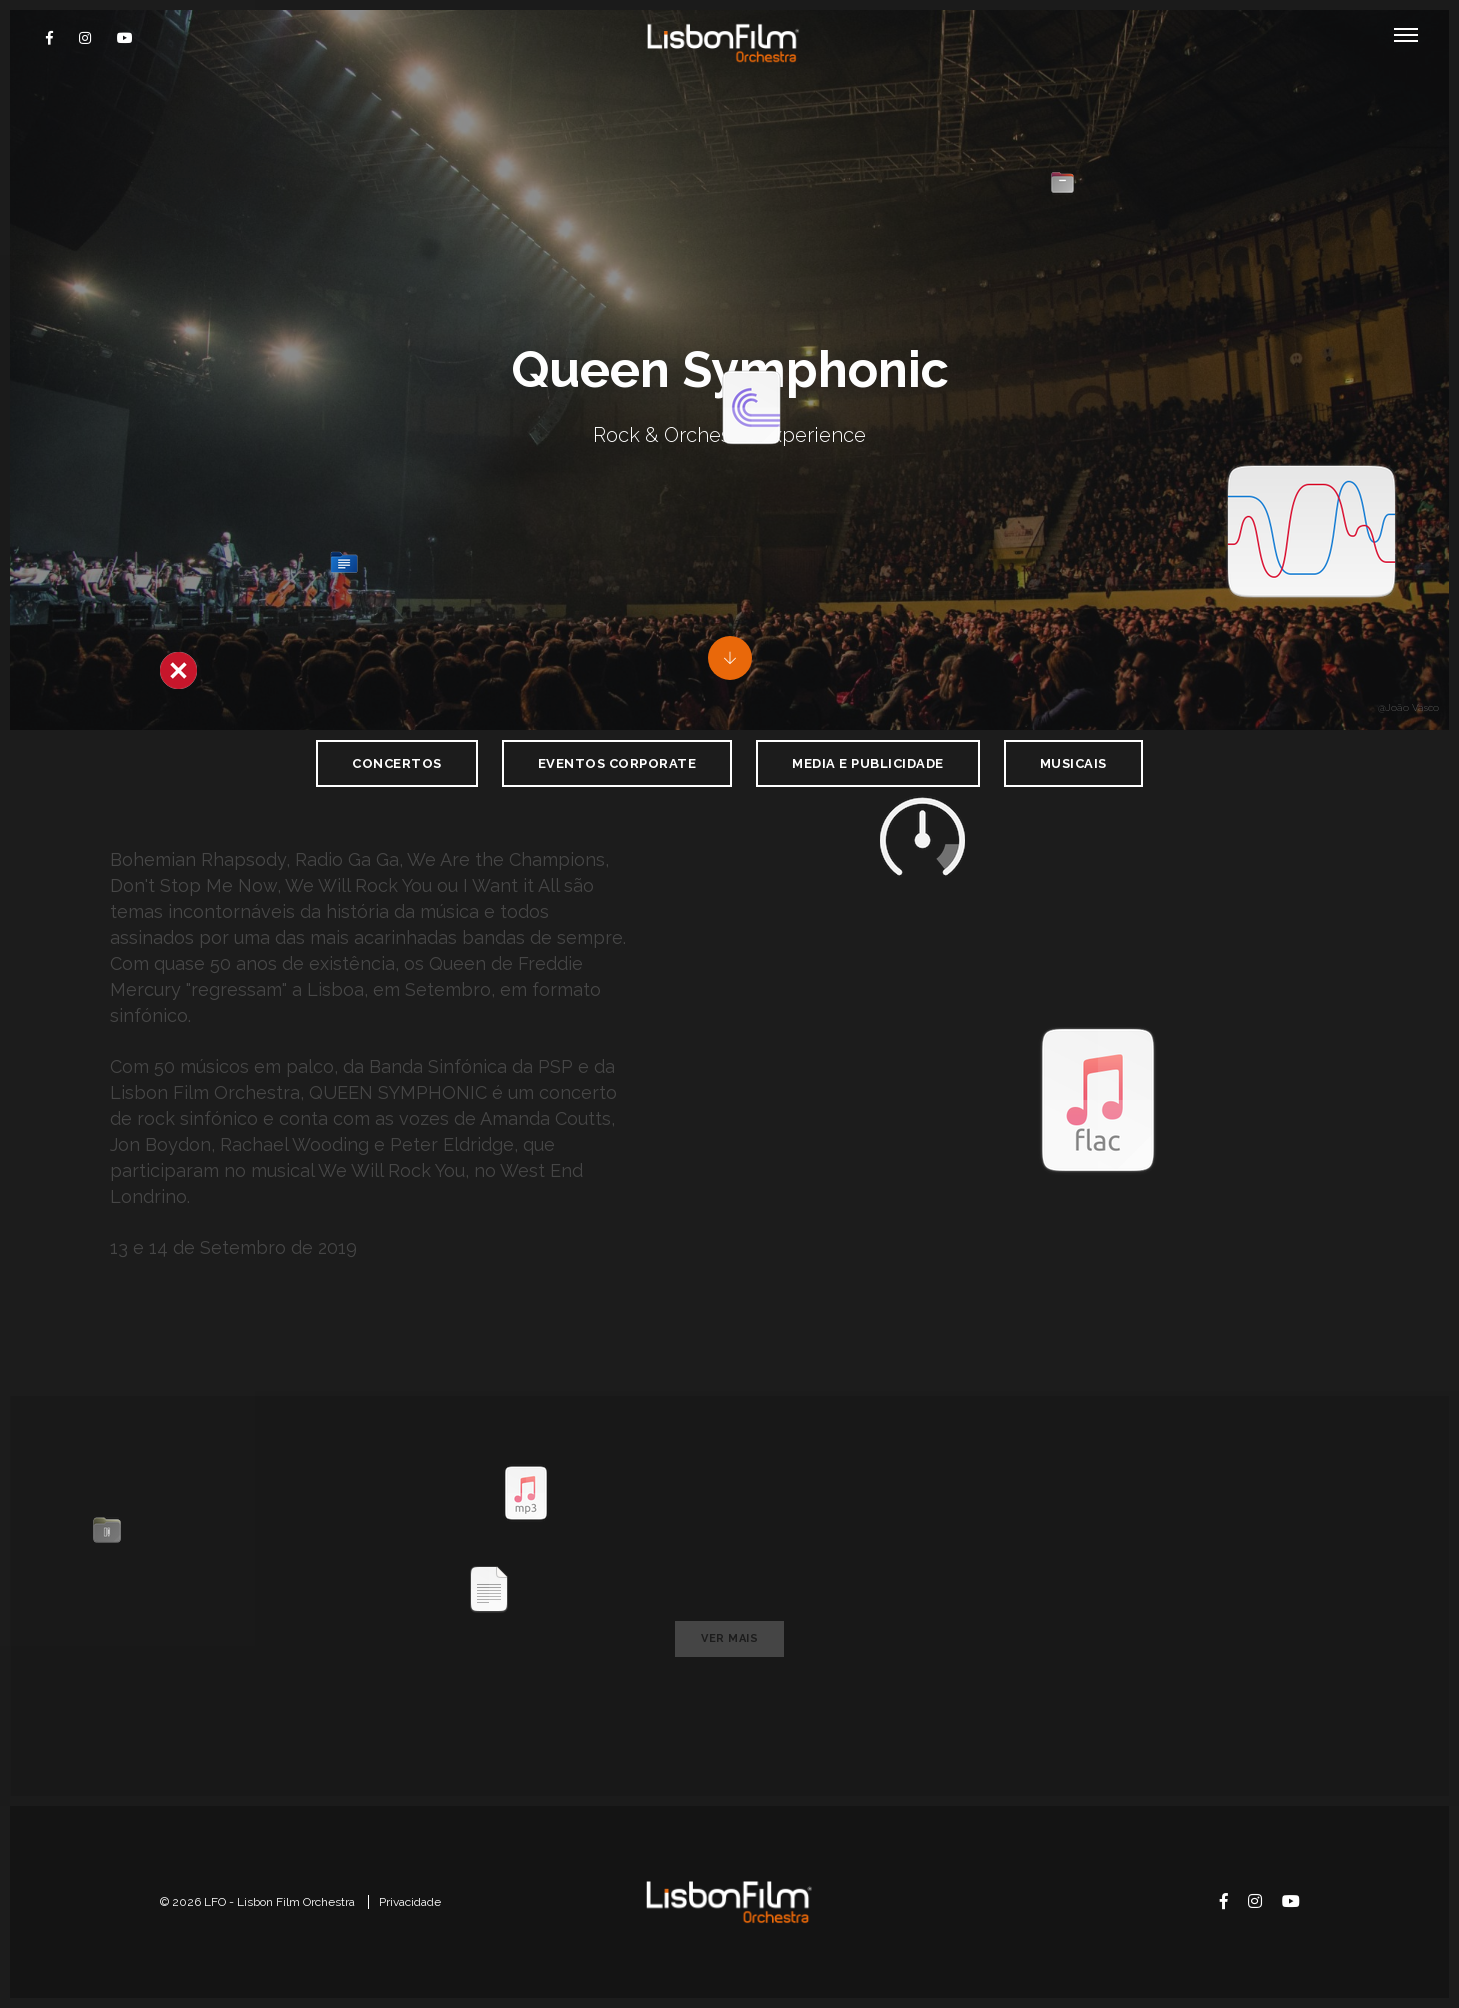 The width and height of the screenshot is (1459, 2008). I want to click on access folder containing document templates, so click(107, 1530).